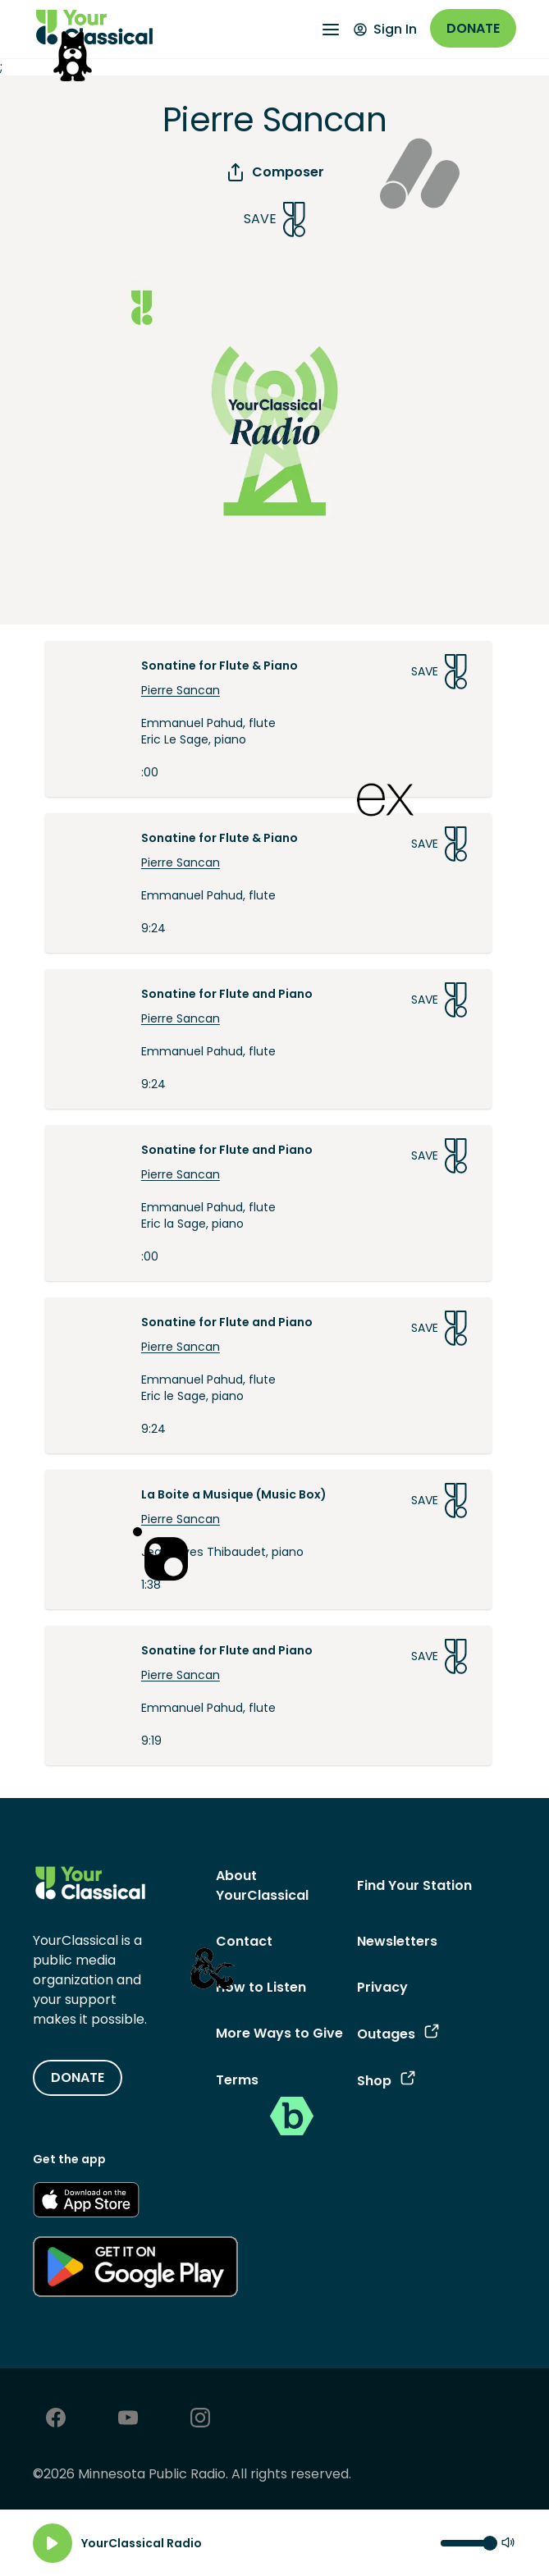 This screenshot has height=2576, width=549. I want to click on express.js framework logo, so click(385, 799).